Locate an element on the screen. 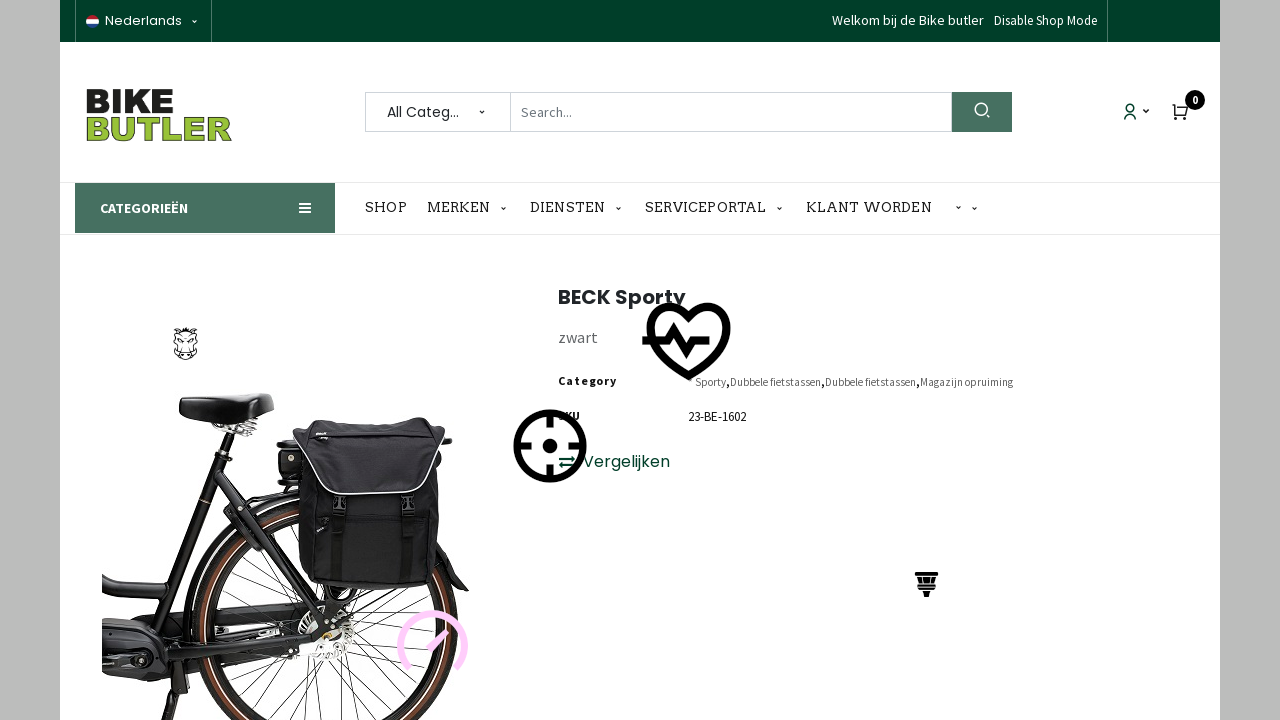 This screenshot has width=1280, height=720. center or focus on current location is located at coordinates (550, 446).